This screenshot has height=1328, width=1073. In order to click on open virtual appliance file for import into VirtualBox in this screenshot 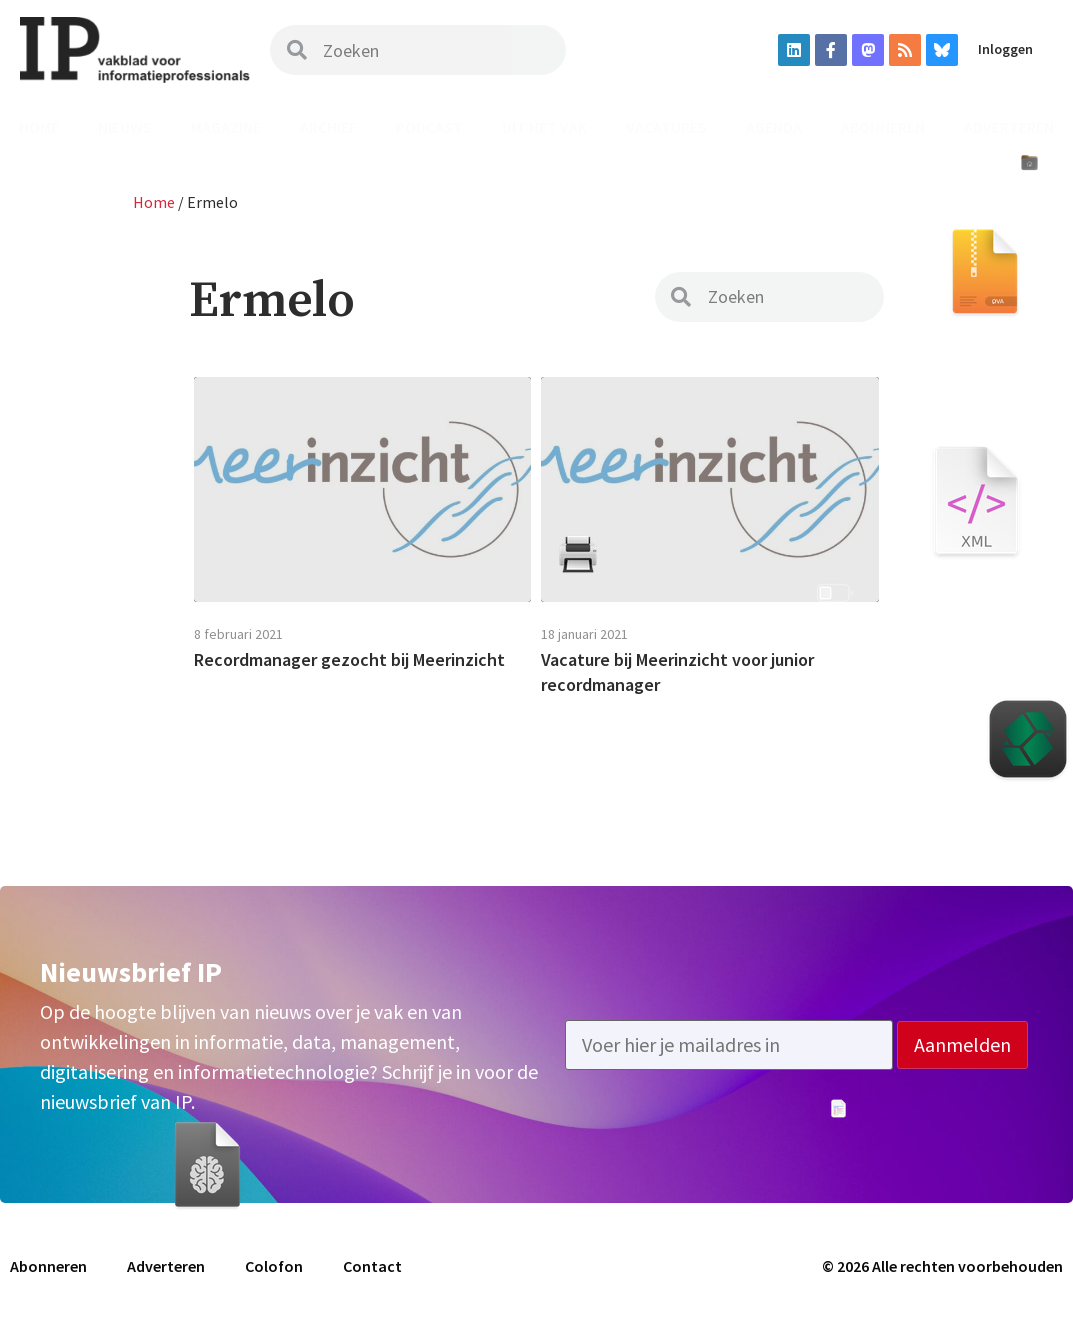, I will do `click(985, 273)`.